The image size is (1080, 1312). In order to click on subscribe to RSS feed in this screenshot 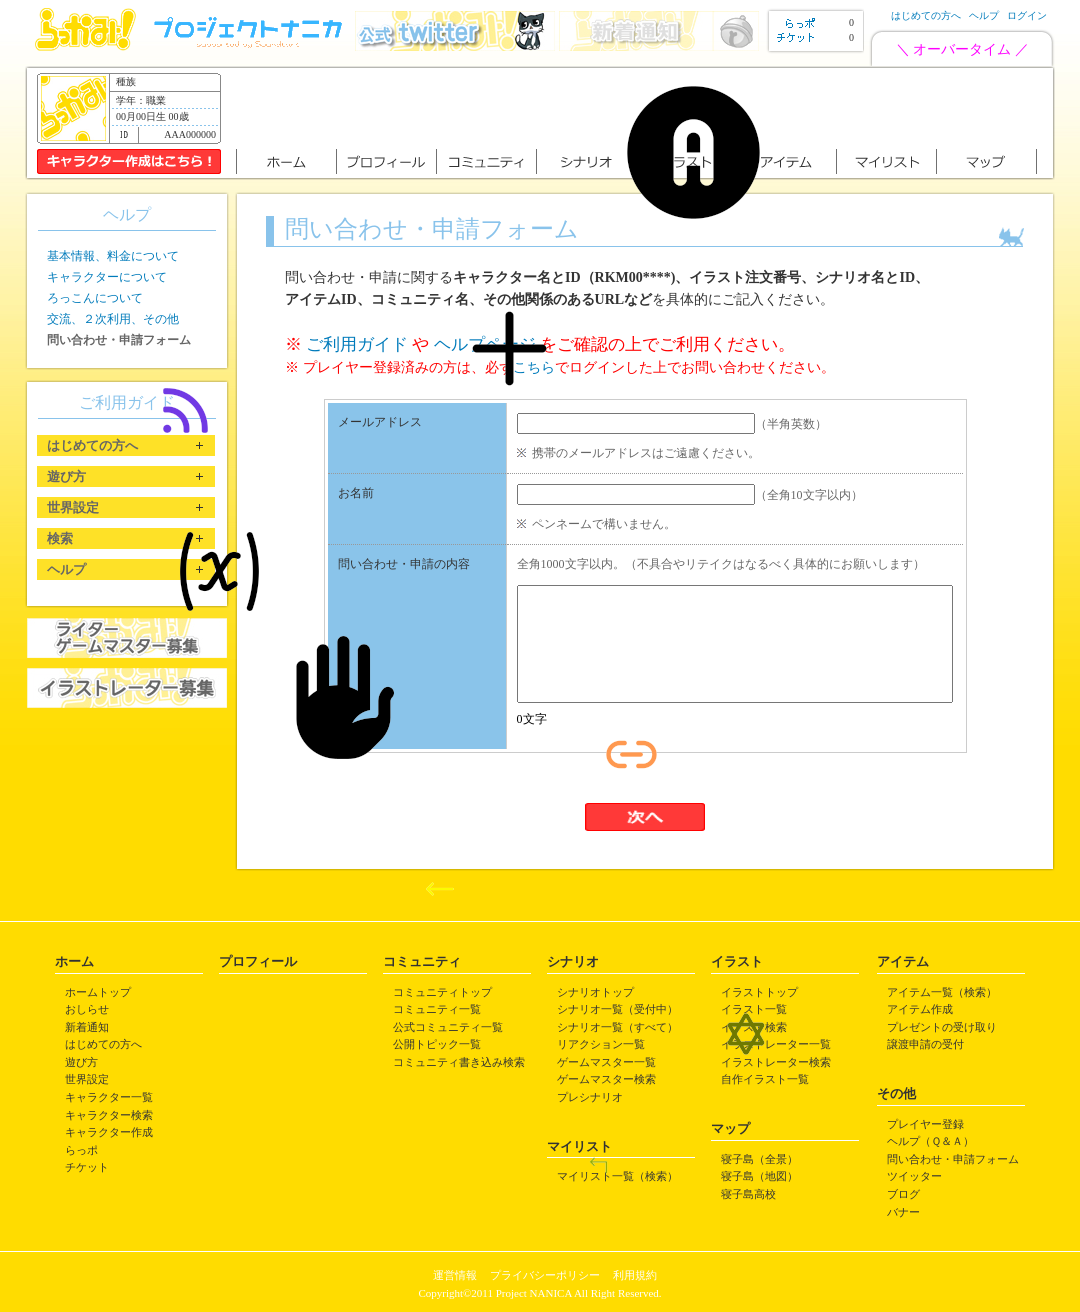, I will do `click(185, 410)`.